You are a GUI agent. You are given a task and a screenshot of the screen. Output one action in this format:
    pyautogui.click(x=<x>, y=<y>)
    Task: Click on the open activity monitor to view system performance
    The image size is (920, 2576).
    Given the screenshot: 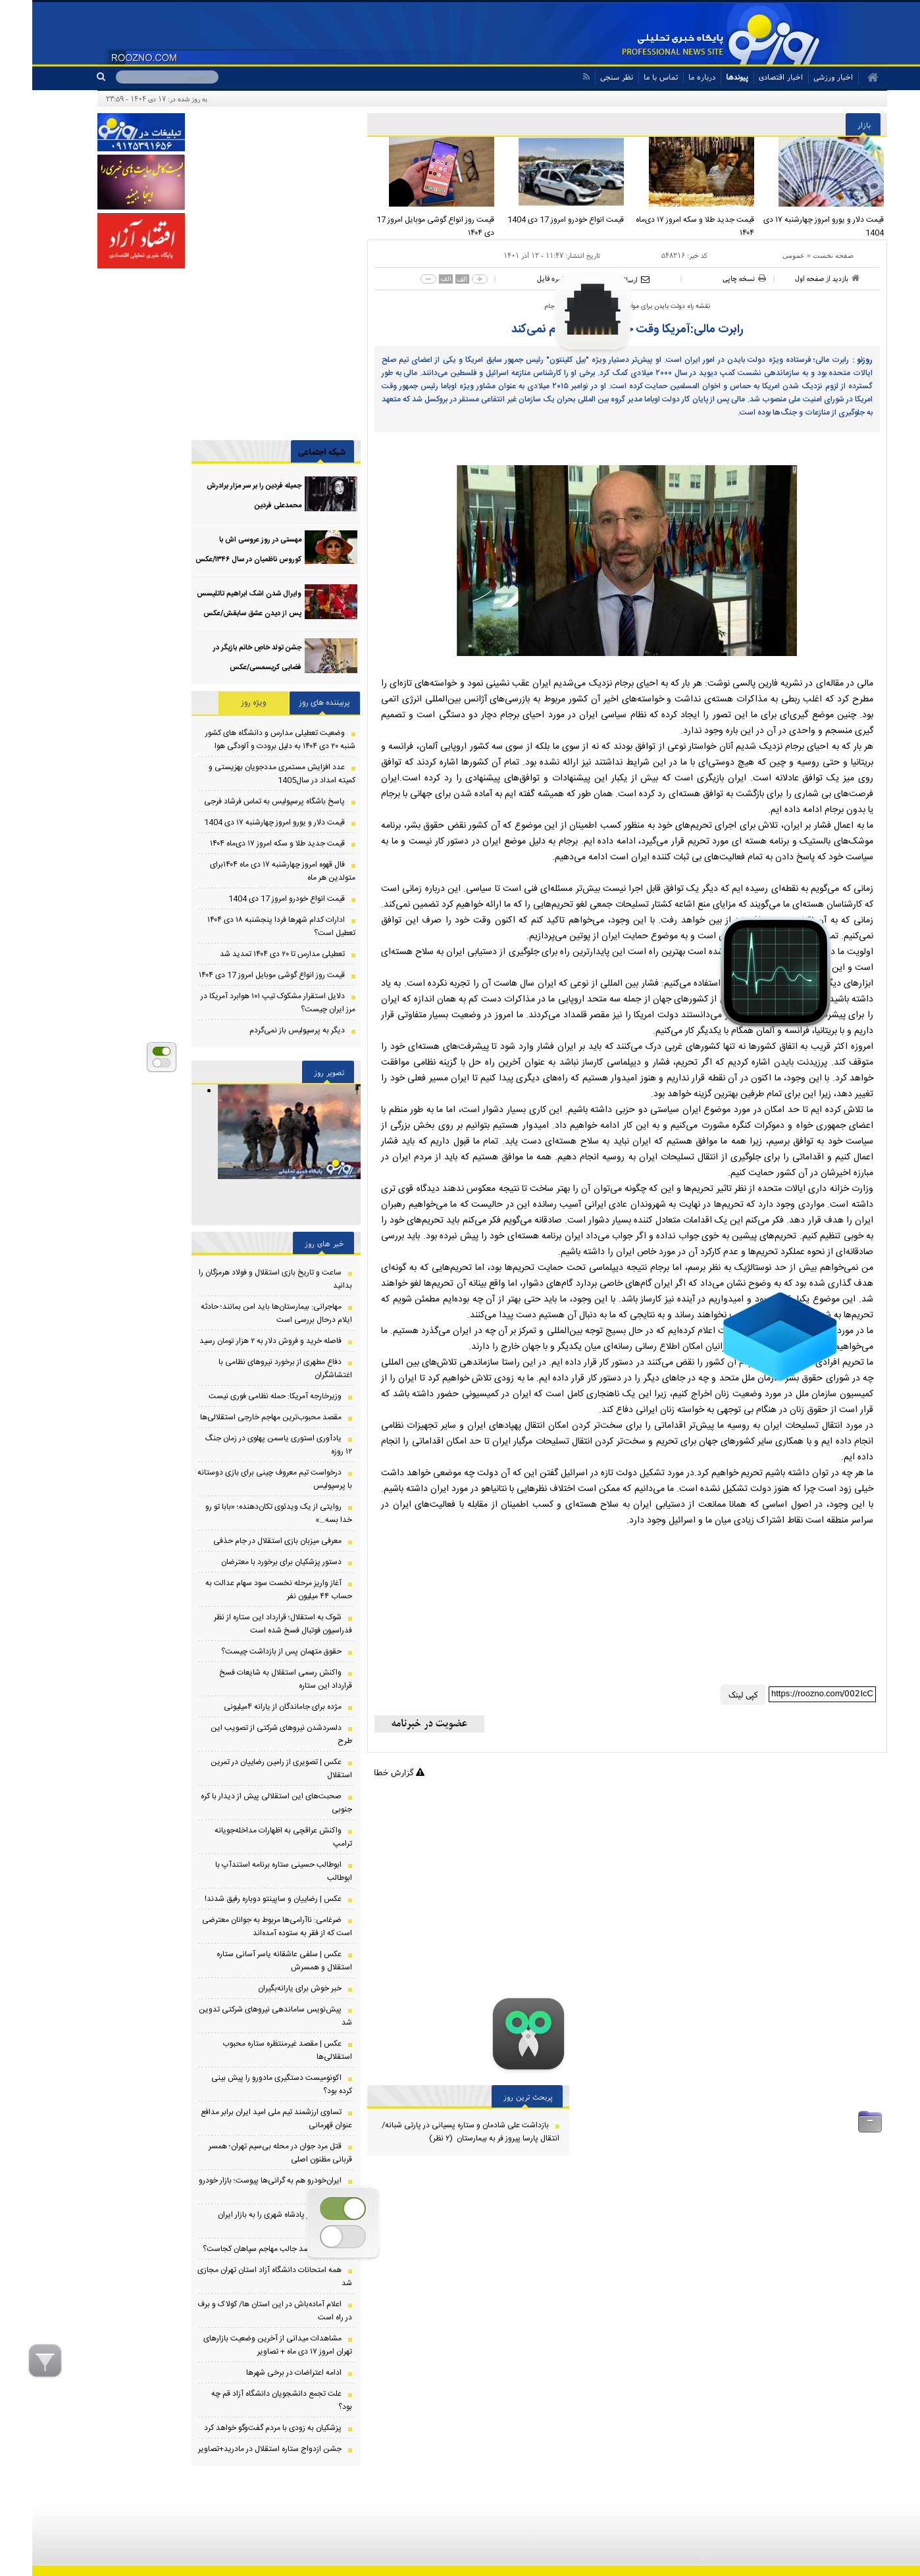 What is the action you would take?
    pyautogui.click(x=775, y=971)
    